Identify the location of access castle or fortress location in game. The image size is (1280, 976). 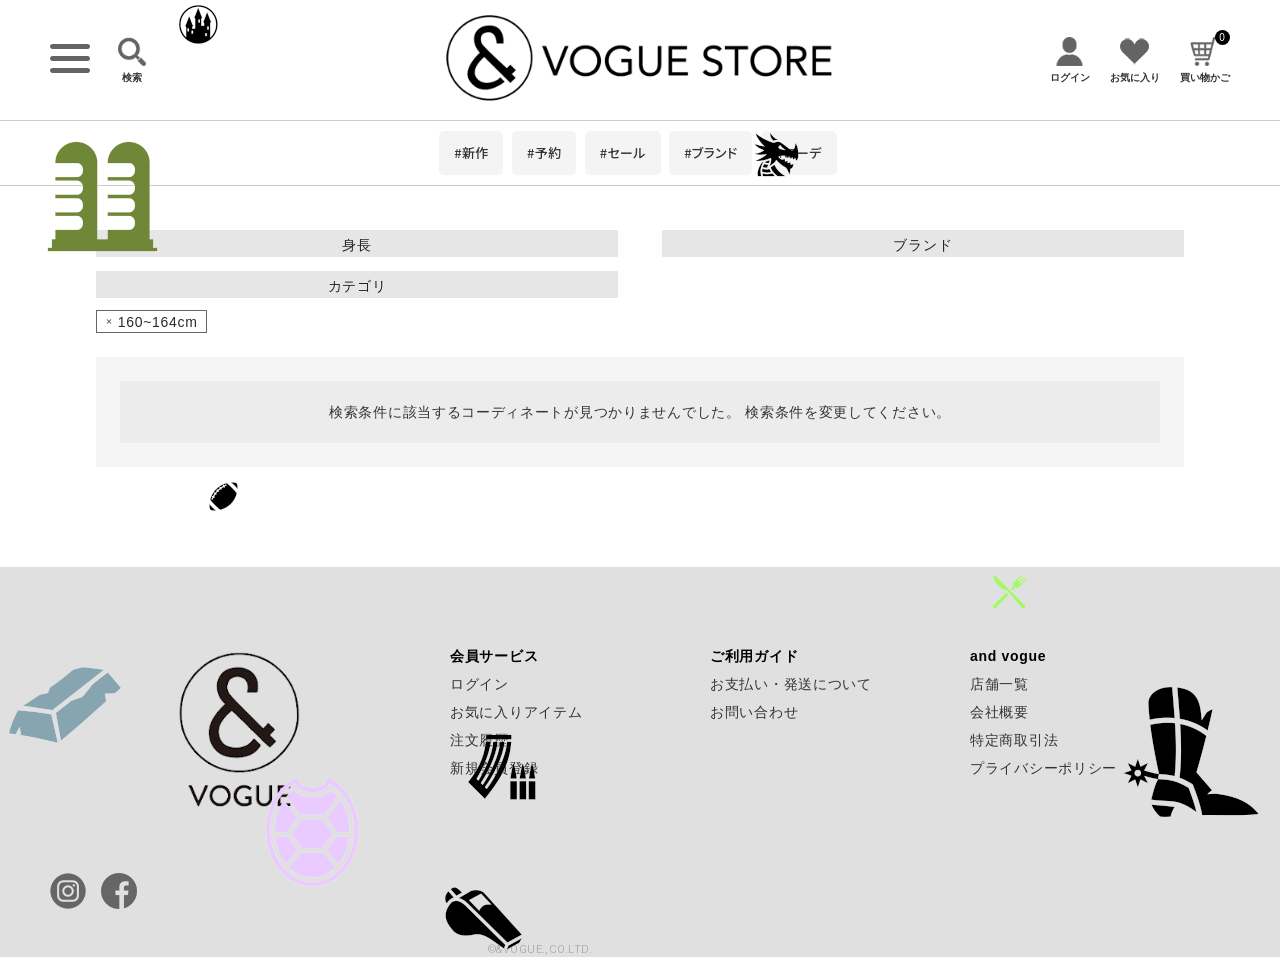
(198, 24).